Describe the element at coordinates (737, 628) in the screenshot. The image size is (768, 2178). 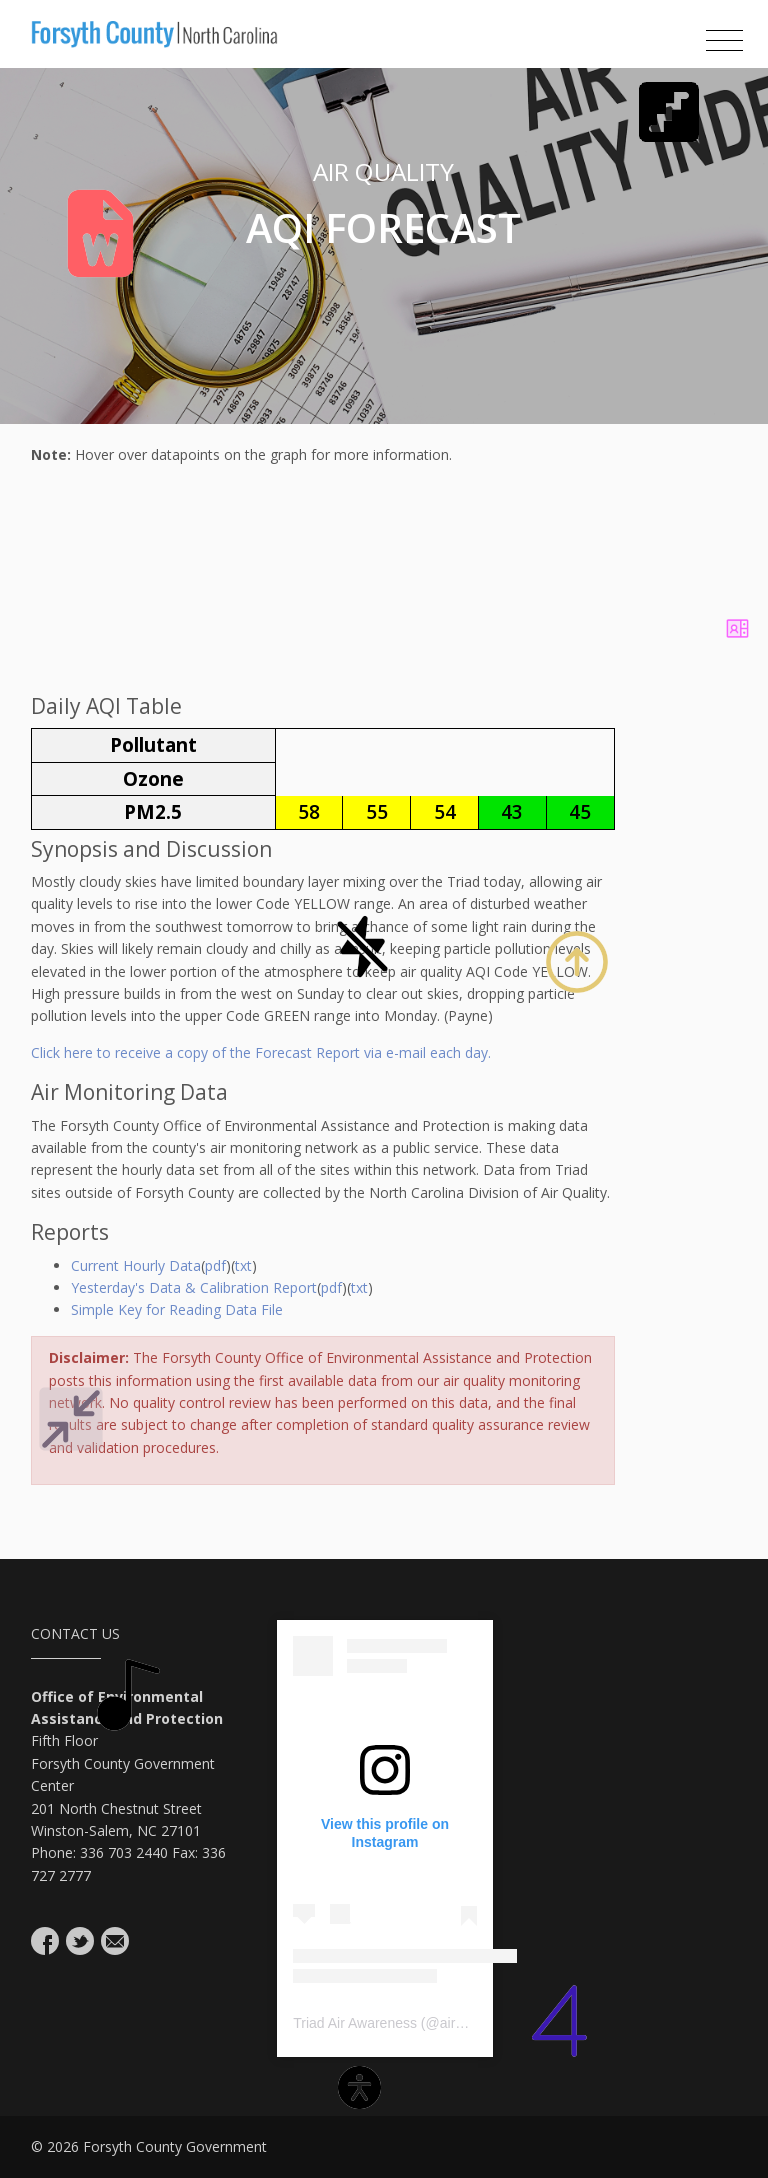
I see `start or join a video conference` at that location.